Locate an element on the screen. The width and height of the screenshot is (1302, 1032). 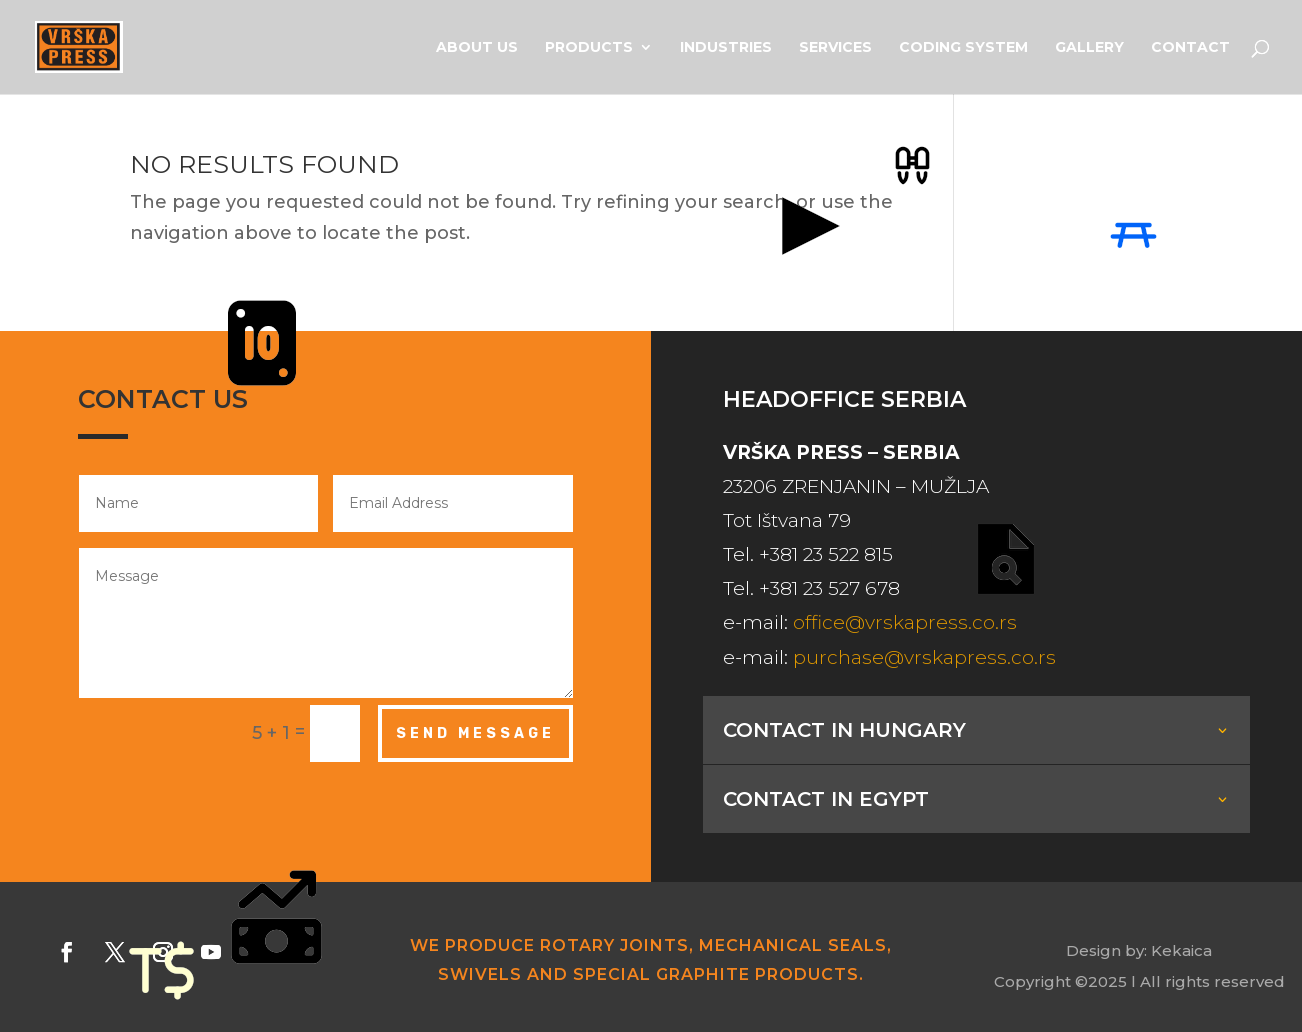
a 10 playing card in a card game is located at coordinates (262, 343).